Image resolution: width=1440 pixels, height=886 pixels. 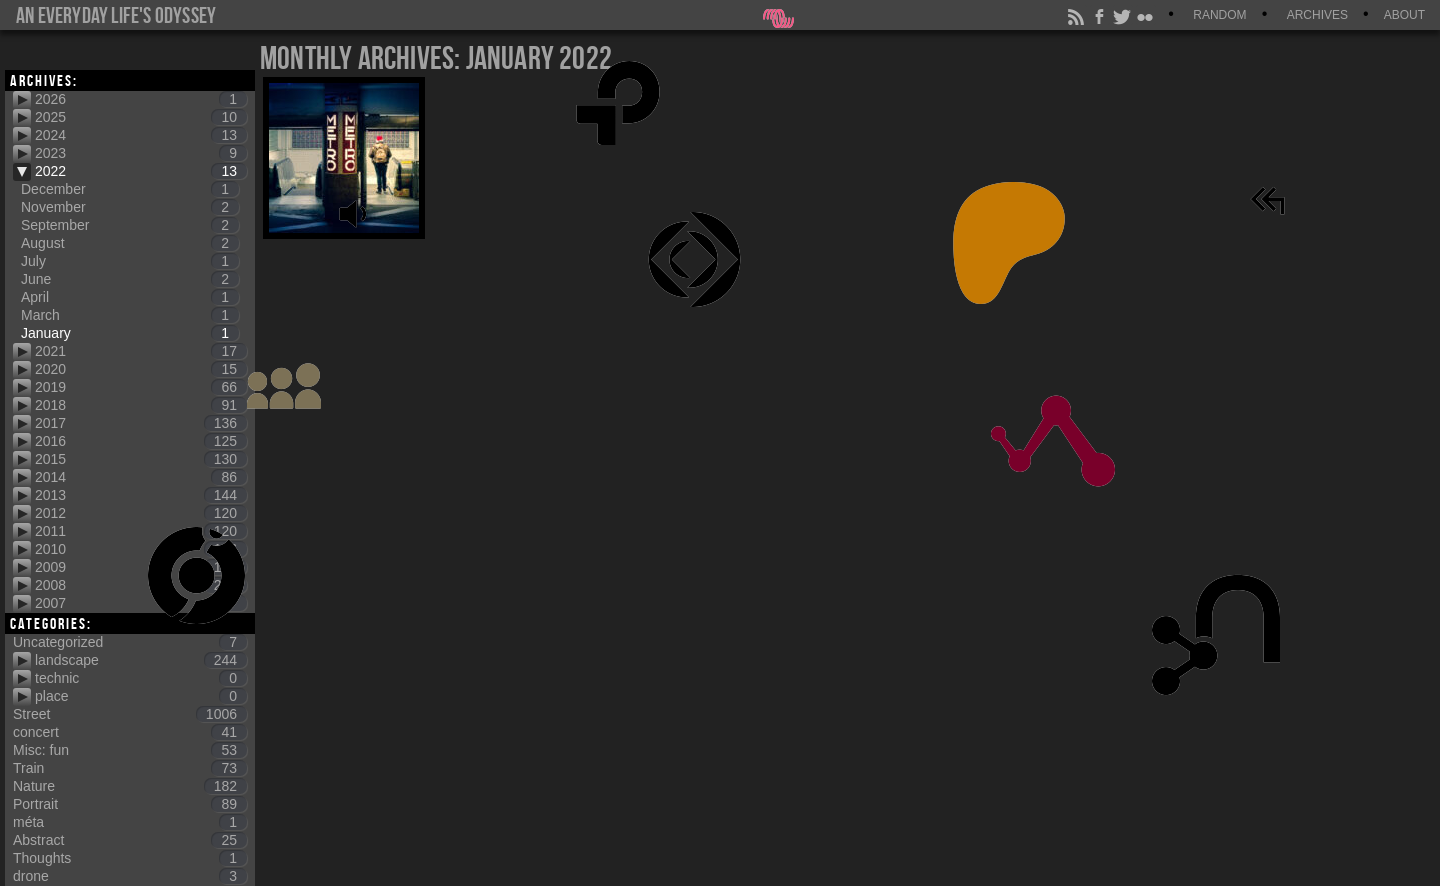 What do you see at coordinates (618, 103) in the screenshot?
I see `tp-link brand logo` at bounding box center [618, 103].